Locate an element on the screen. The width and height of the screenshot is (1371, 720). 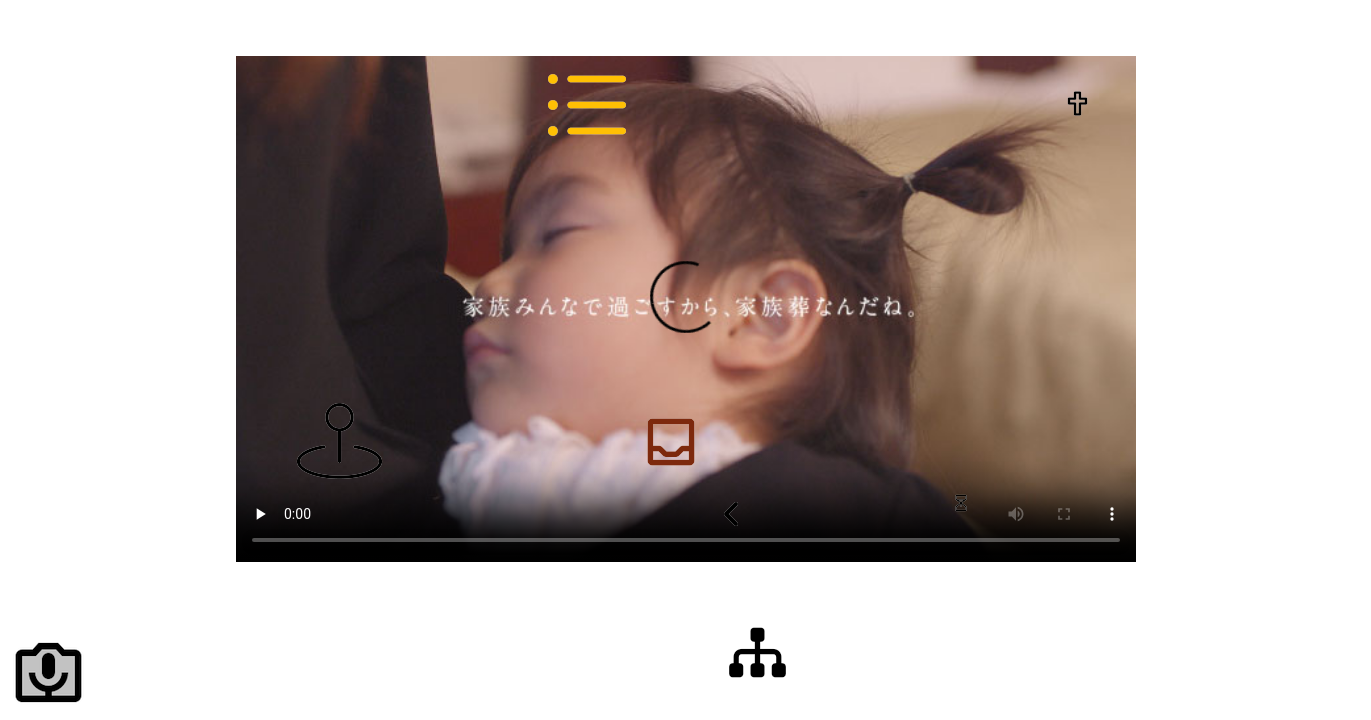
view inbox or incoming items is located at coordinates (671, 442).